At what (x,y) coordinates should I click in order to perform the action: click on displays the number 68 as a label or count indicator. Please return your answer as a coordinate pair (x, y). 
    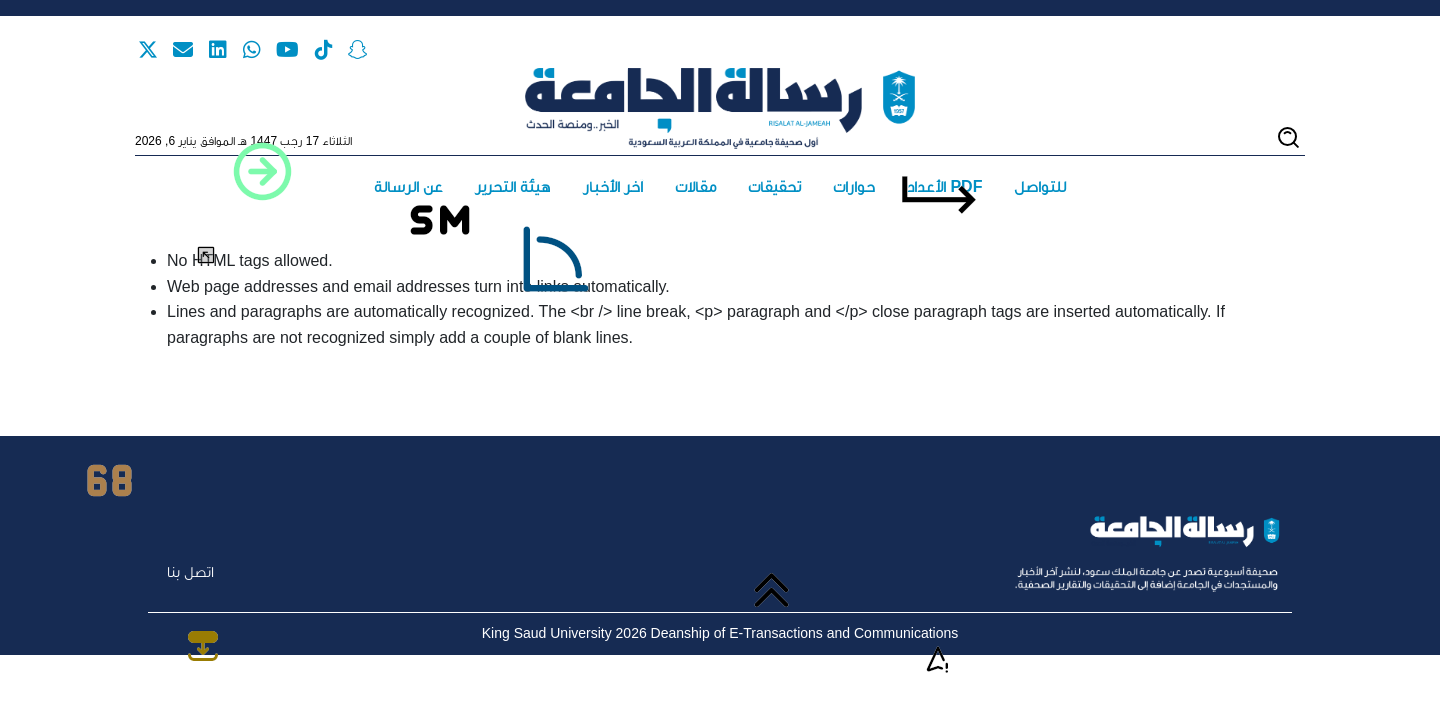
    Looking at the image, I should click on (109, 480).